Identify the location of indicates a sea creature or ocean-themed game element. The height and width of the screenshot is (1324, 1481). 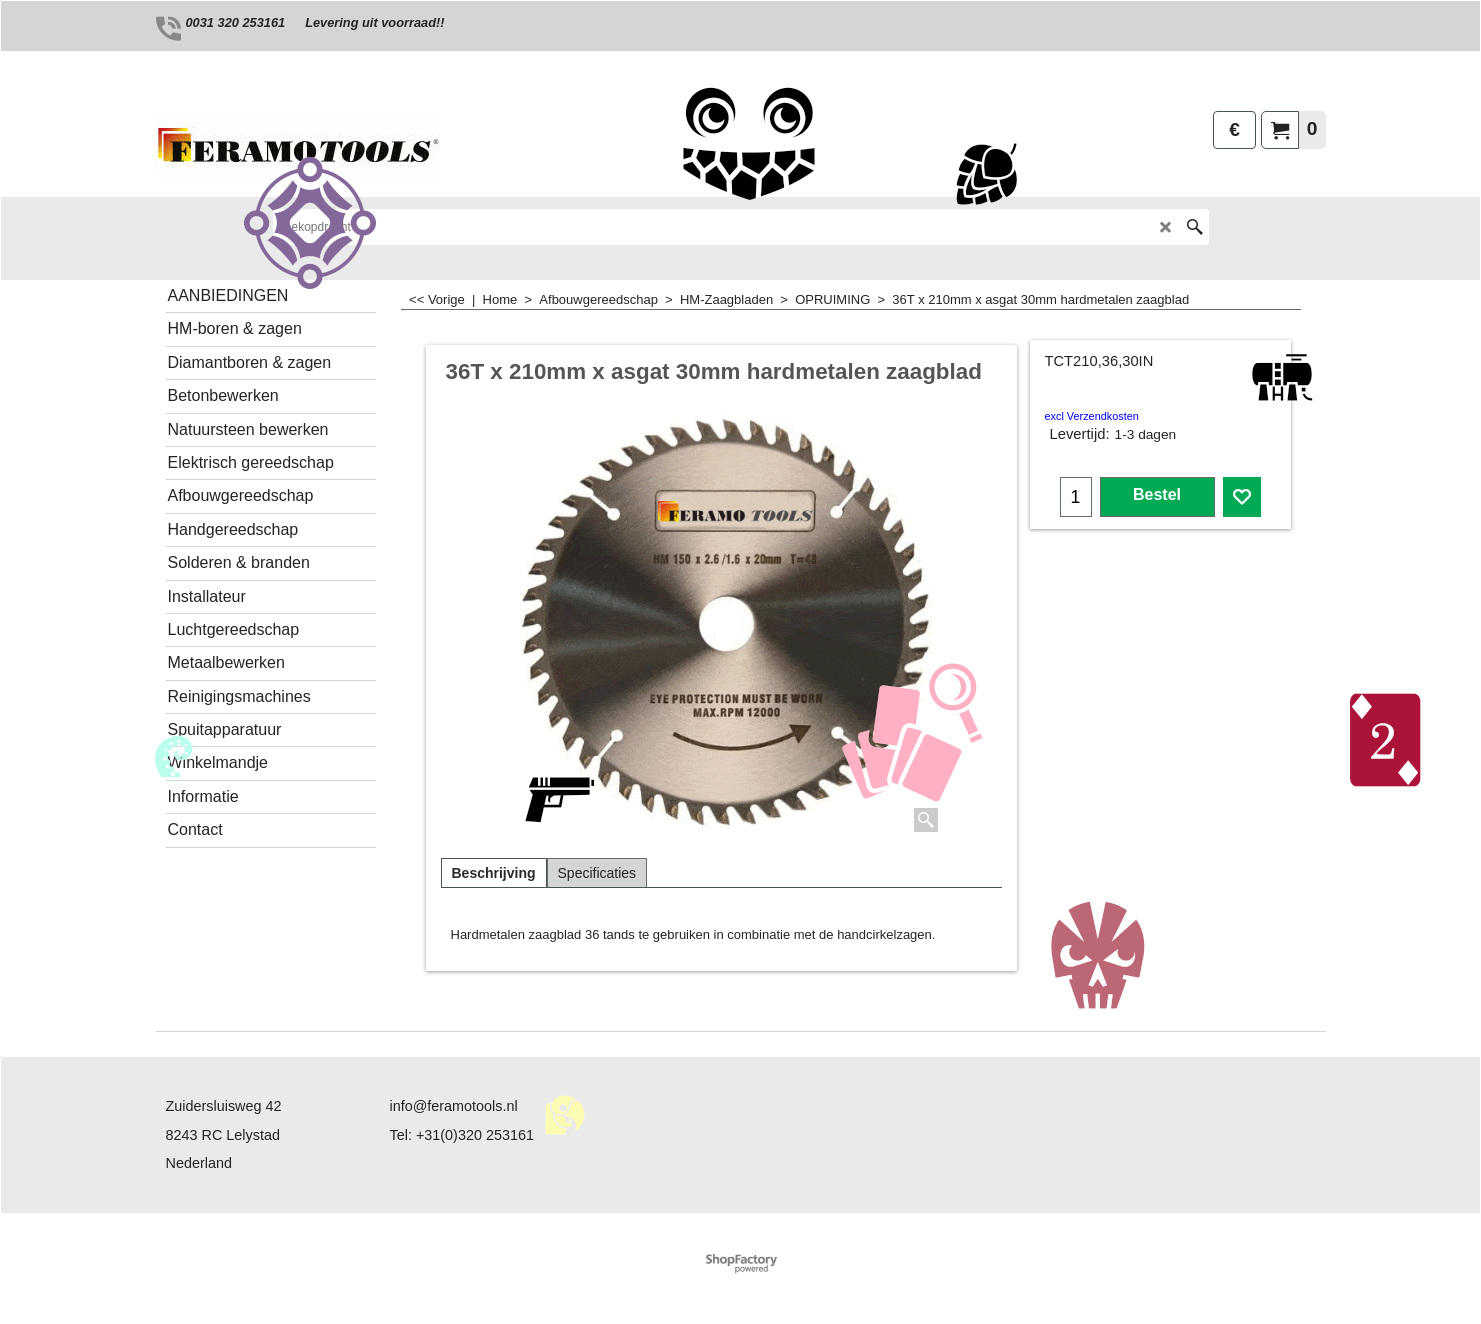
(173, 756).